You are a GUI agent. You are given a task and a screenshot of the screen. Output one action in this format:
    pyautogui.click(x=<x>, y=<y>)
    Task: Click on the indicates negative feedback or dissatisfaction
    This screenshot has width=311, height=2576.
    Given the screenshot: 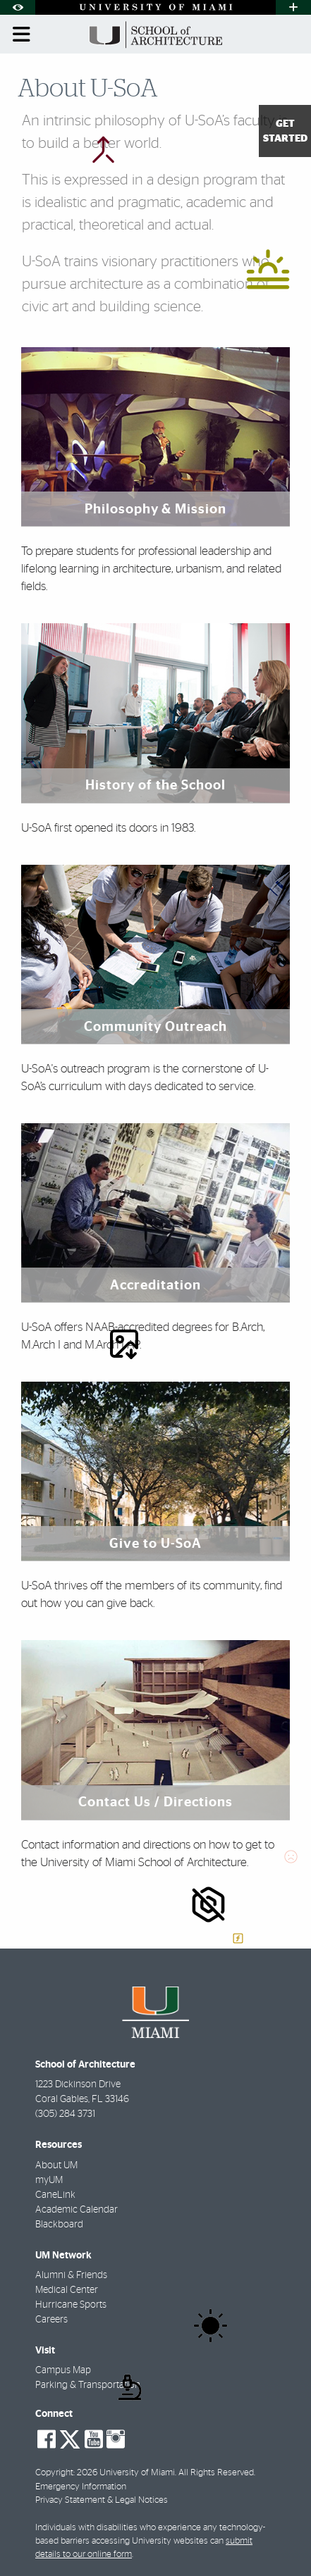 What is the action you would take?
    pyautogui.click(x=291, y=1856)
    